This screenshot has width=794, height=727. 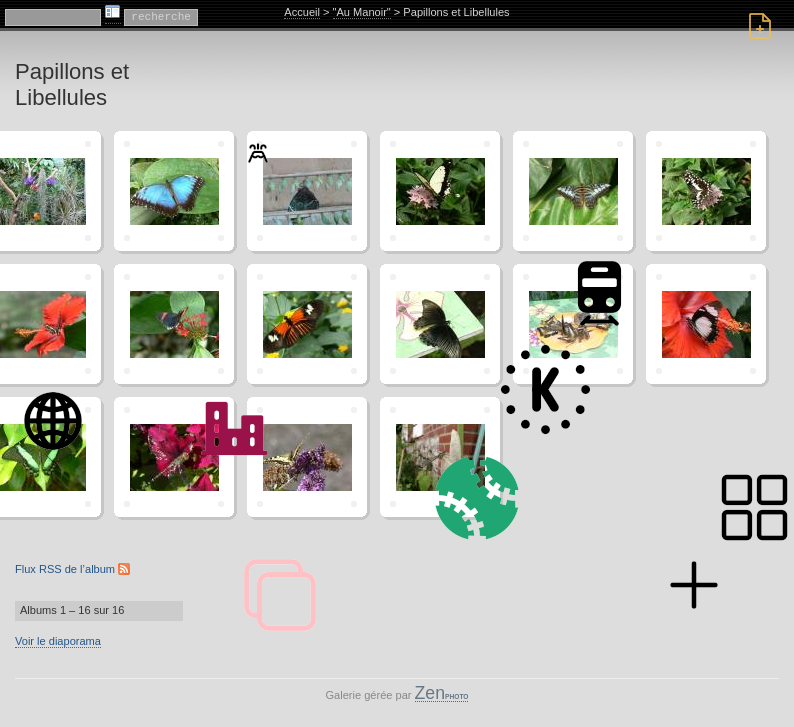 I want to click on add a new item, so click(x=694, y=585).